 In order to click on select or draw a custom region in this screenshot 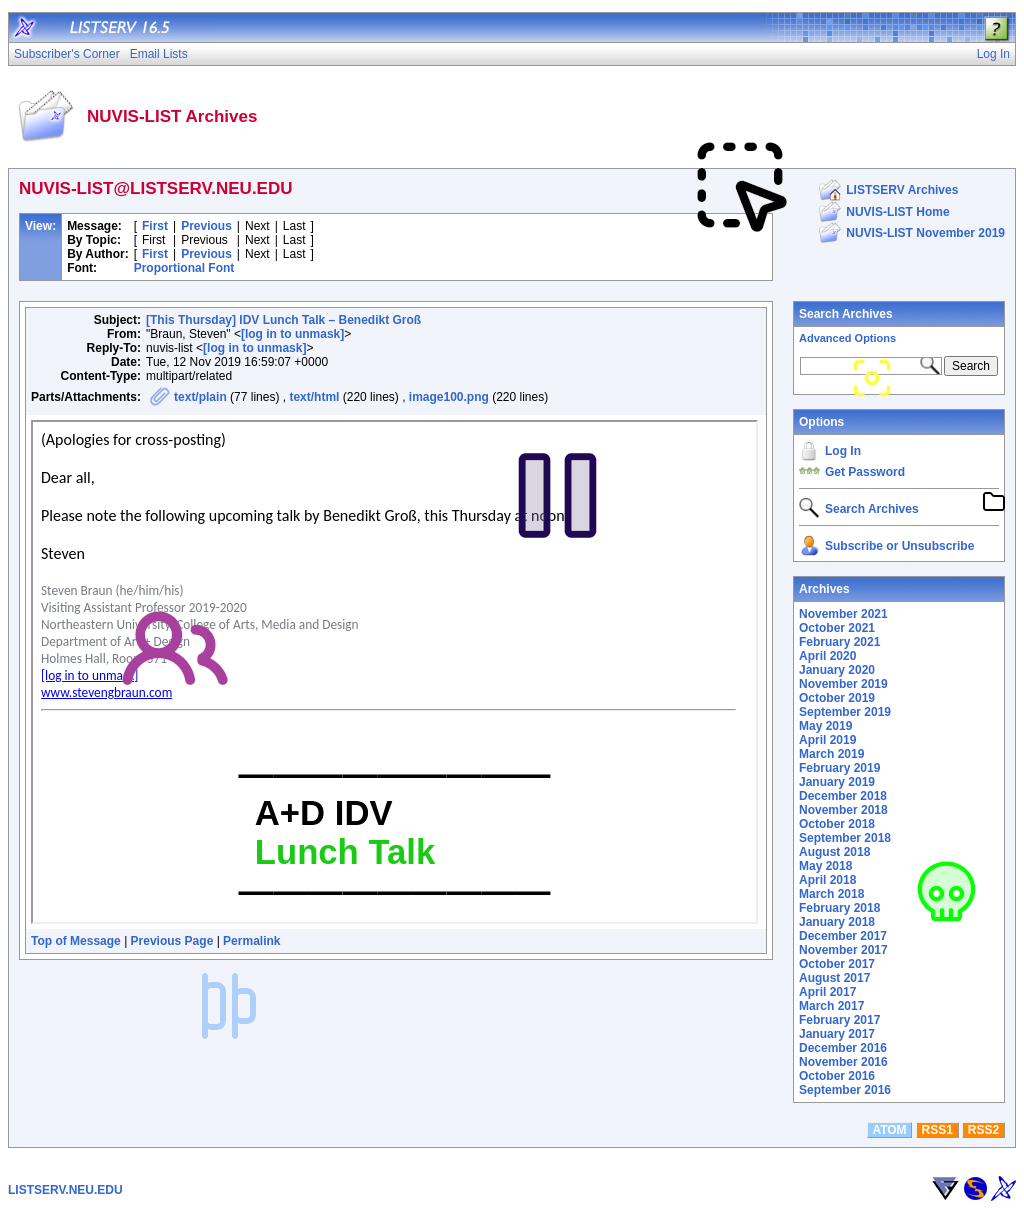, I will do `click(740, 185)`.